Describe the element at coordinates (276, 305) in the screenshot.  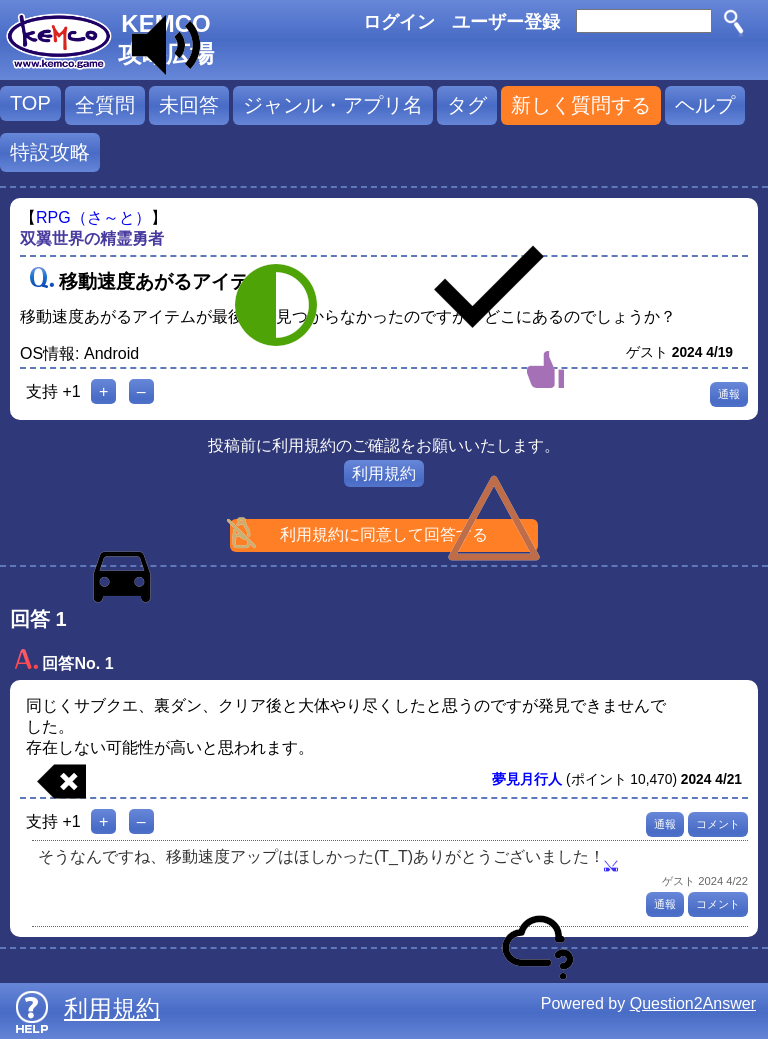
I see `adjust display brightness or contrast` at that location.